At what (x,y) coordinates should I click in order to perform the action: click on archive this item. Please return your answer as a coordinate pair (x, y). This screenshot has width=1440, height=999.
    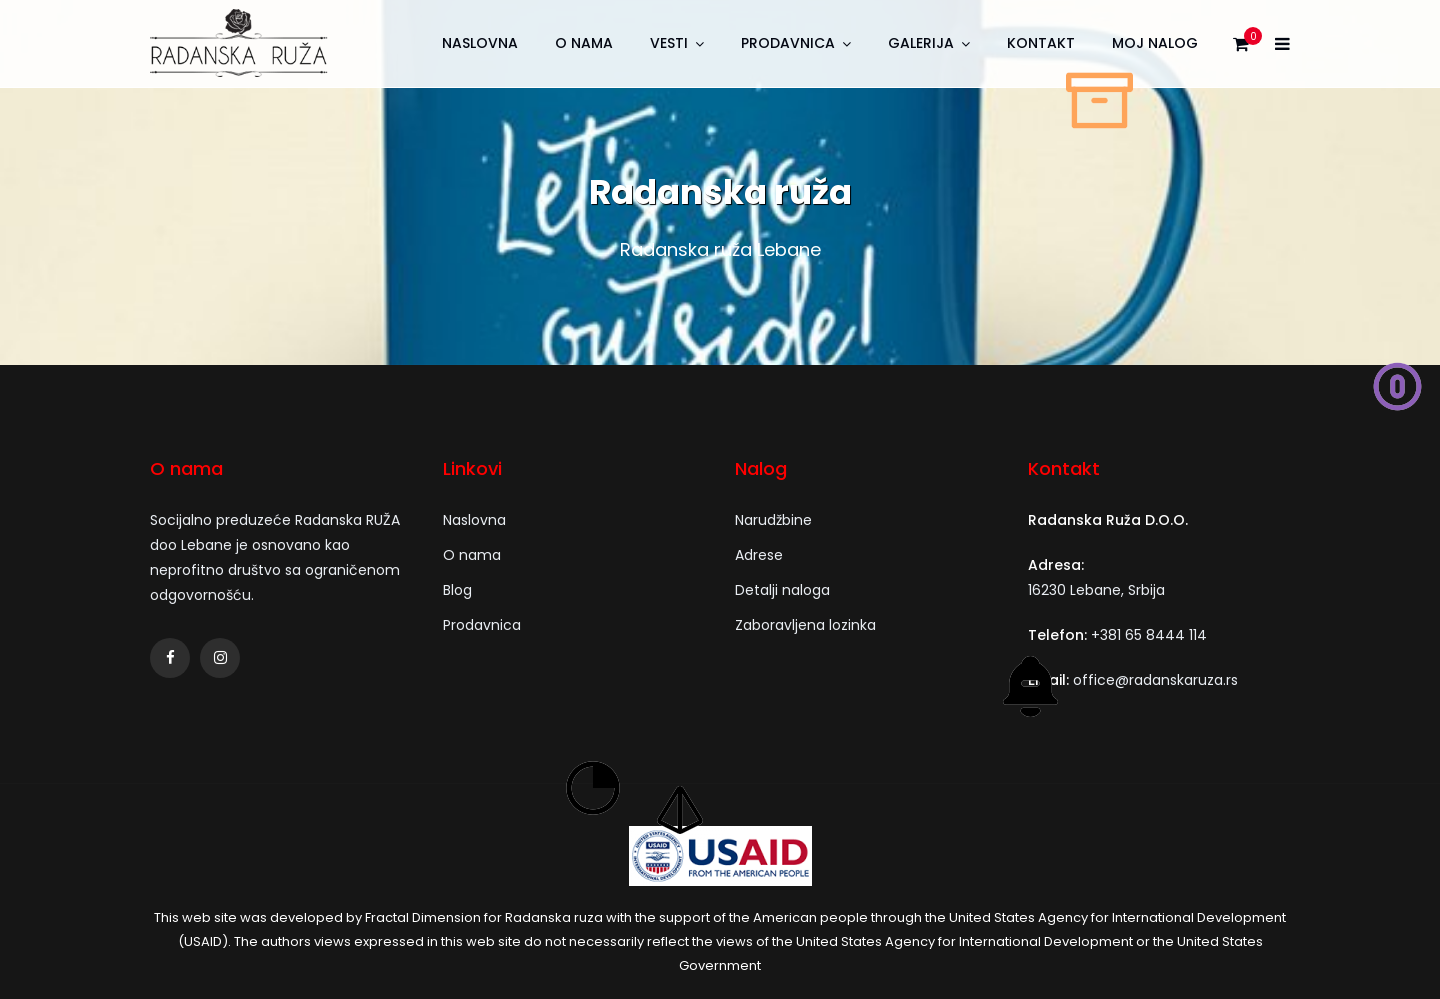
    Looking at the image, I should click on (1099, 100).